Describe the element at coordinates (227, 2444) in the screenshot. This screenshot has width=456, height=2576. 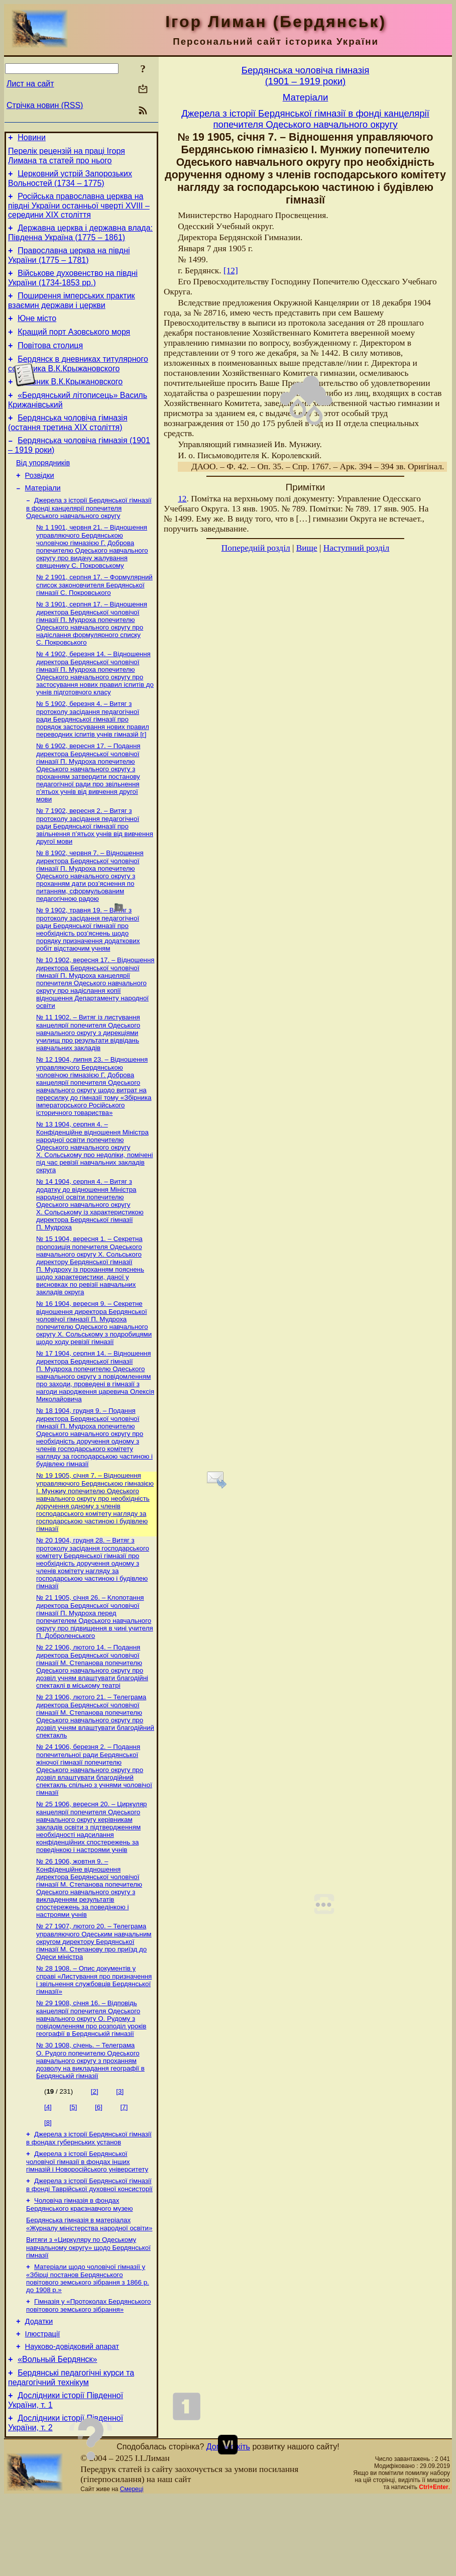
I see `switch to vietnamese keyboard input method` at that location.